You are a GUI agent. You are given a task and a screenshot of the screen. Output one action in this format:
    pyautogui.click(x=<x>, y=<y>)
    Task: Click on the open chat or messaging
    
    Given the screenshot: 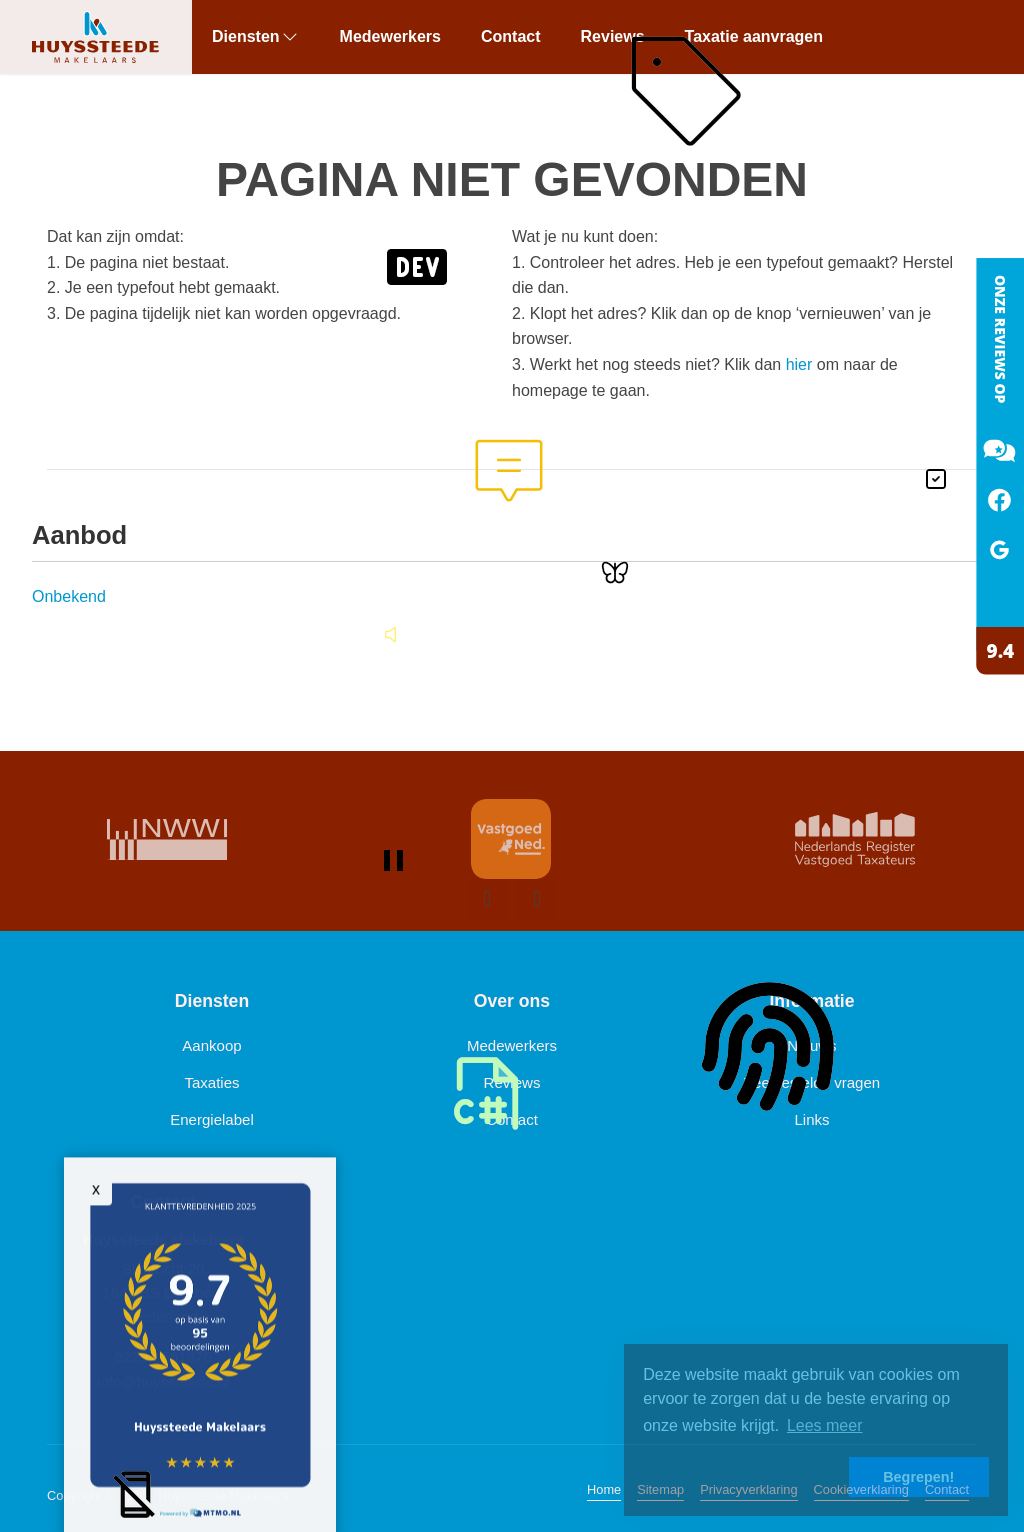 What is the action you would take?
    pyautogui.click(x=509, y=468)
    